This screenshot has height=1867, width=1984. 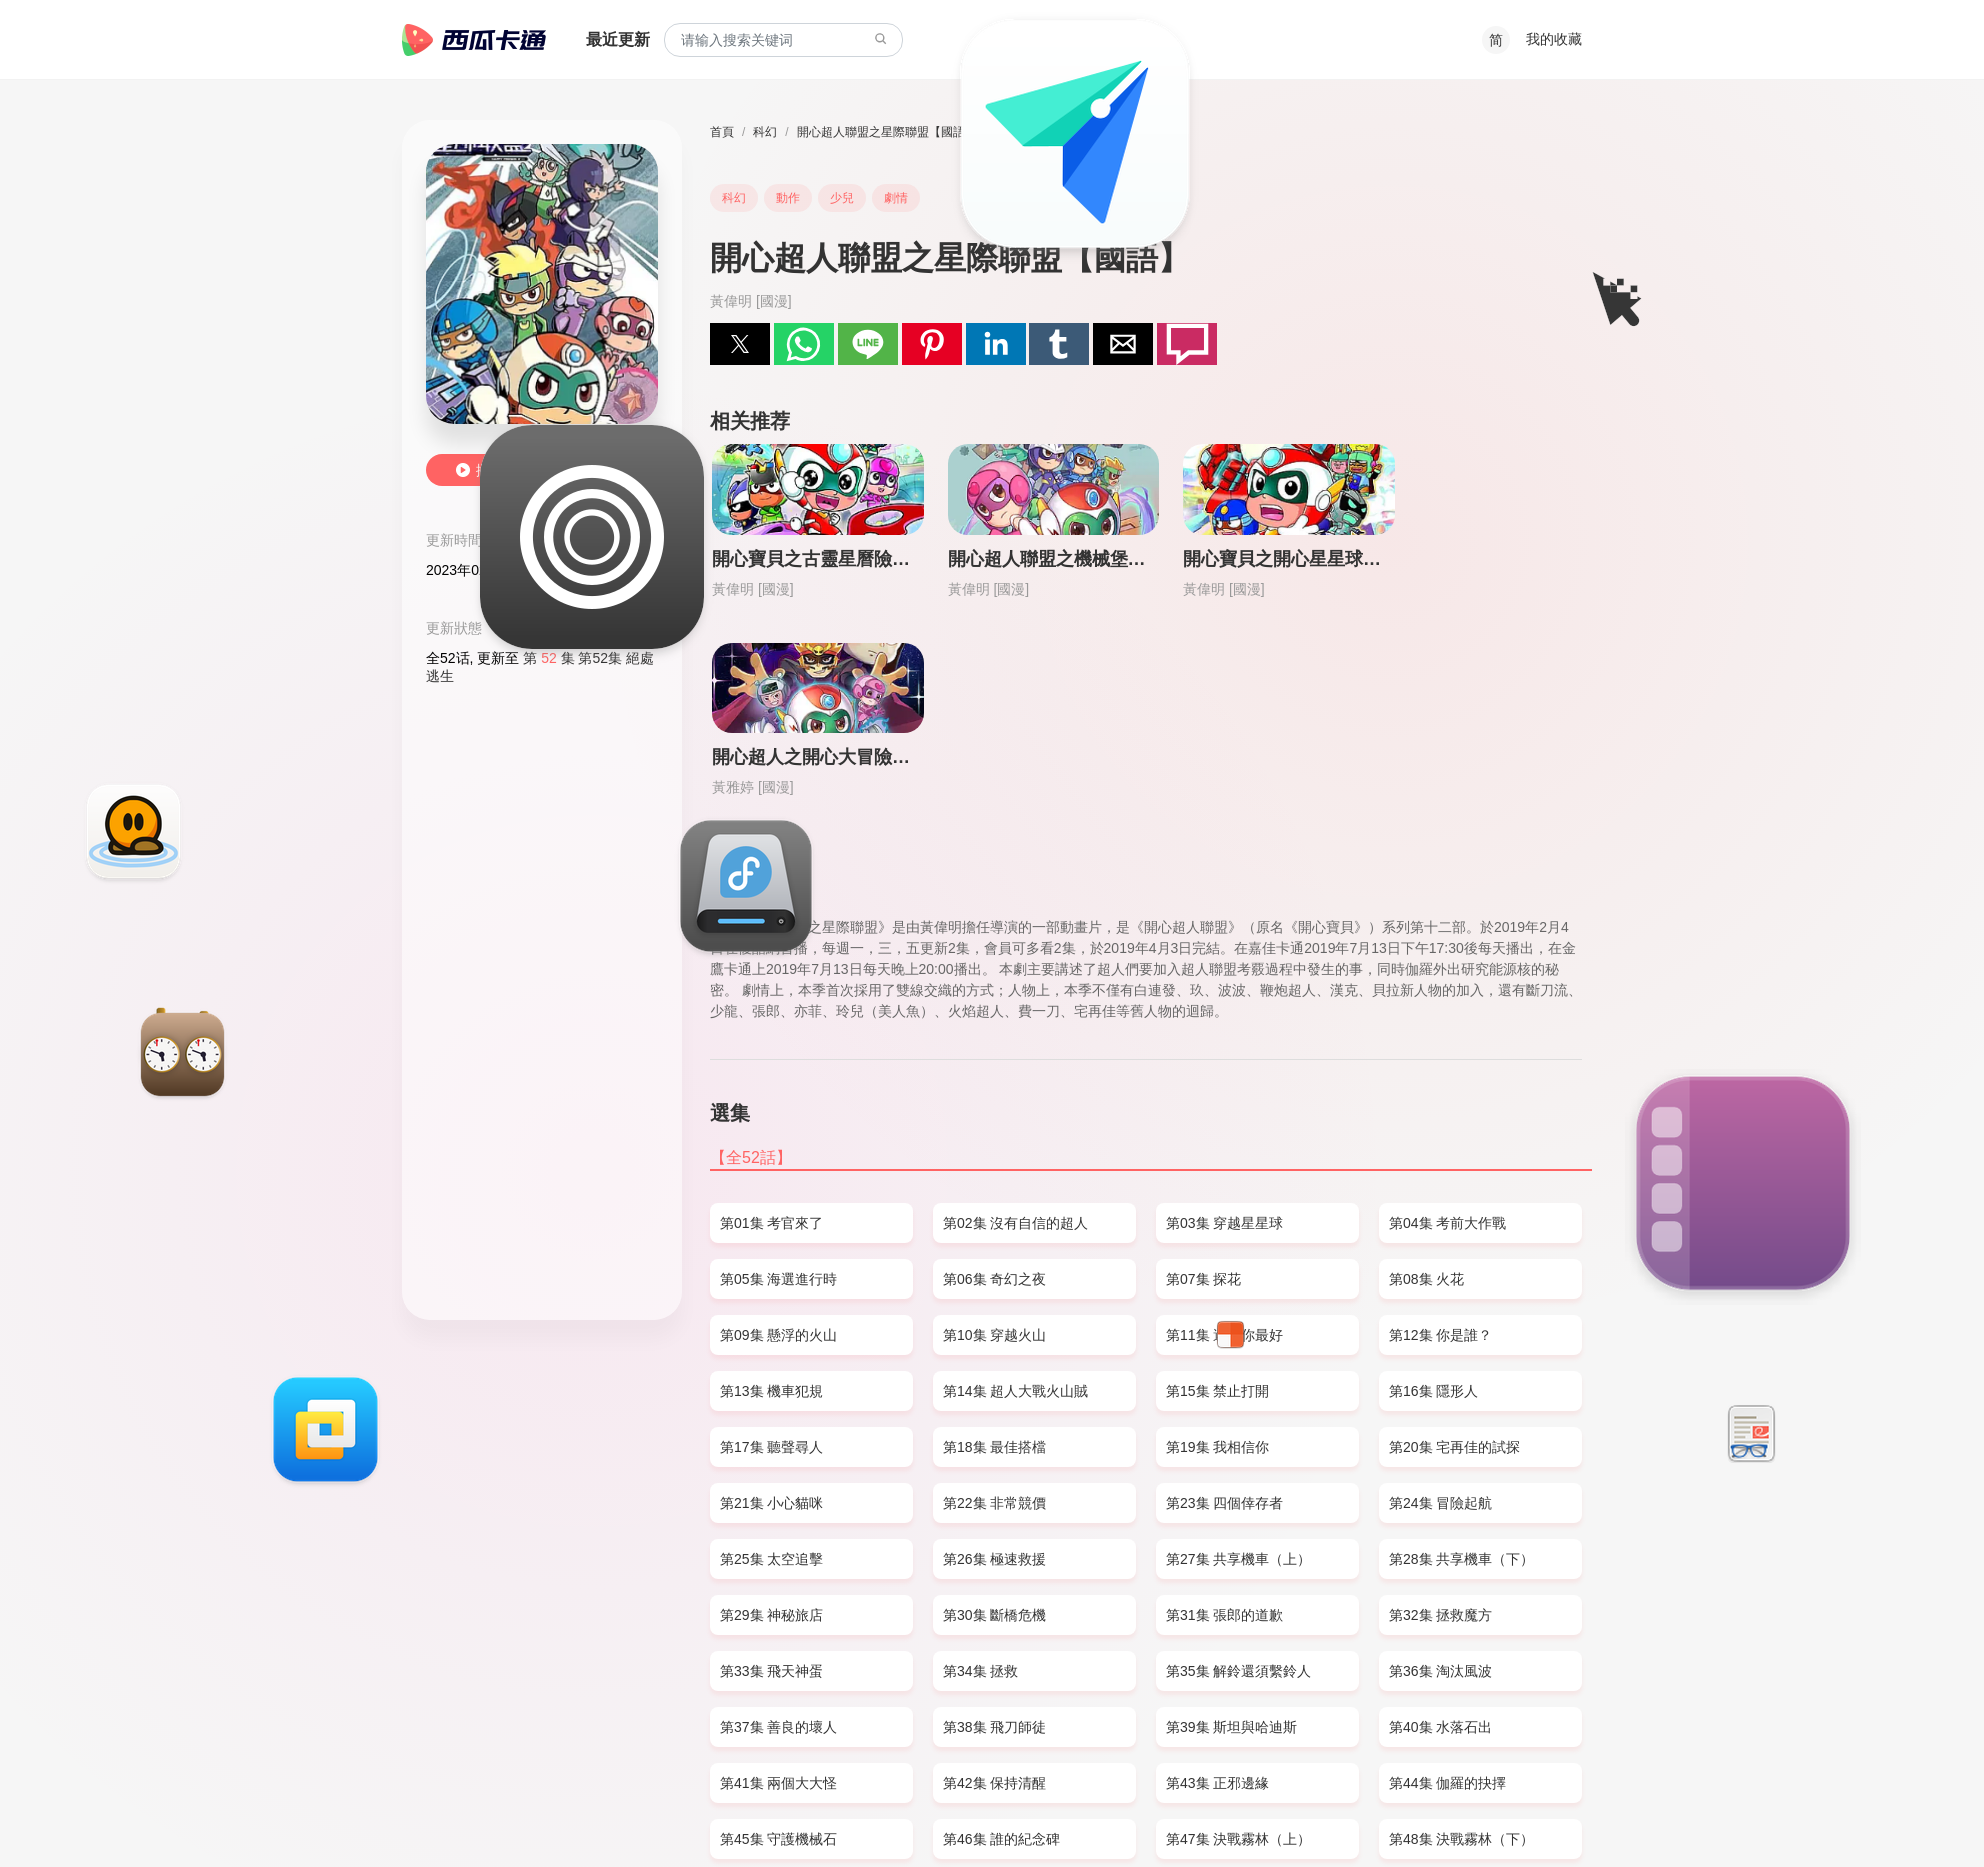 What do you see at coordinates (182, 1054) in the screenshot?
I see `open the chess clock app` at bounding box center [182, 1054].